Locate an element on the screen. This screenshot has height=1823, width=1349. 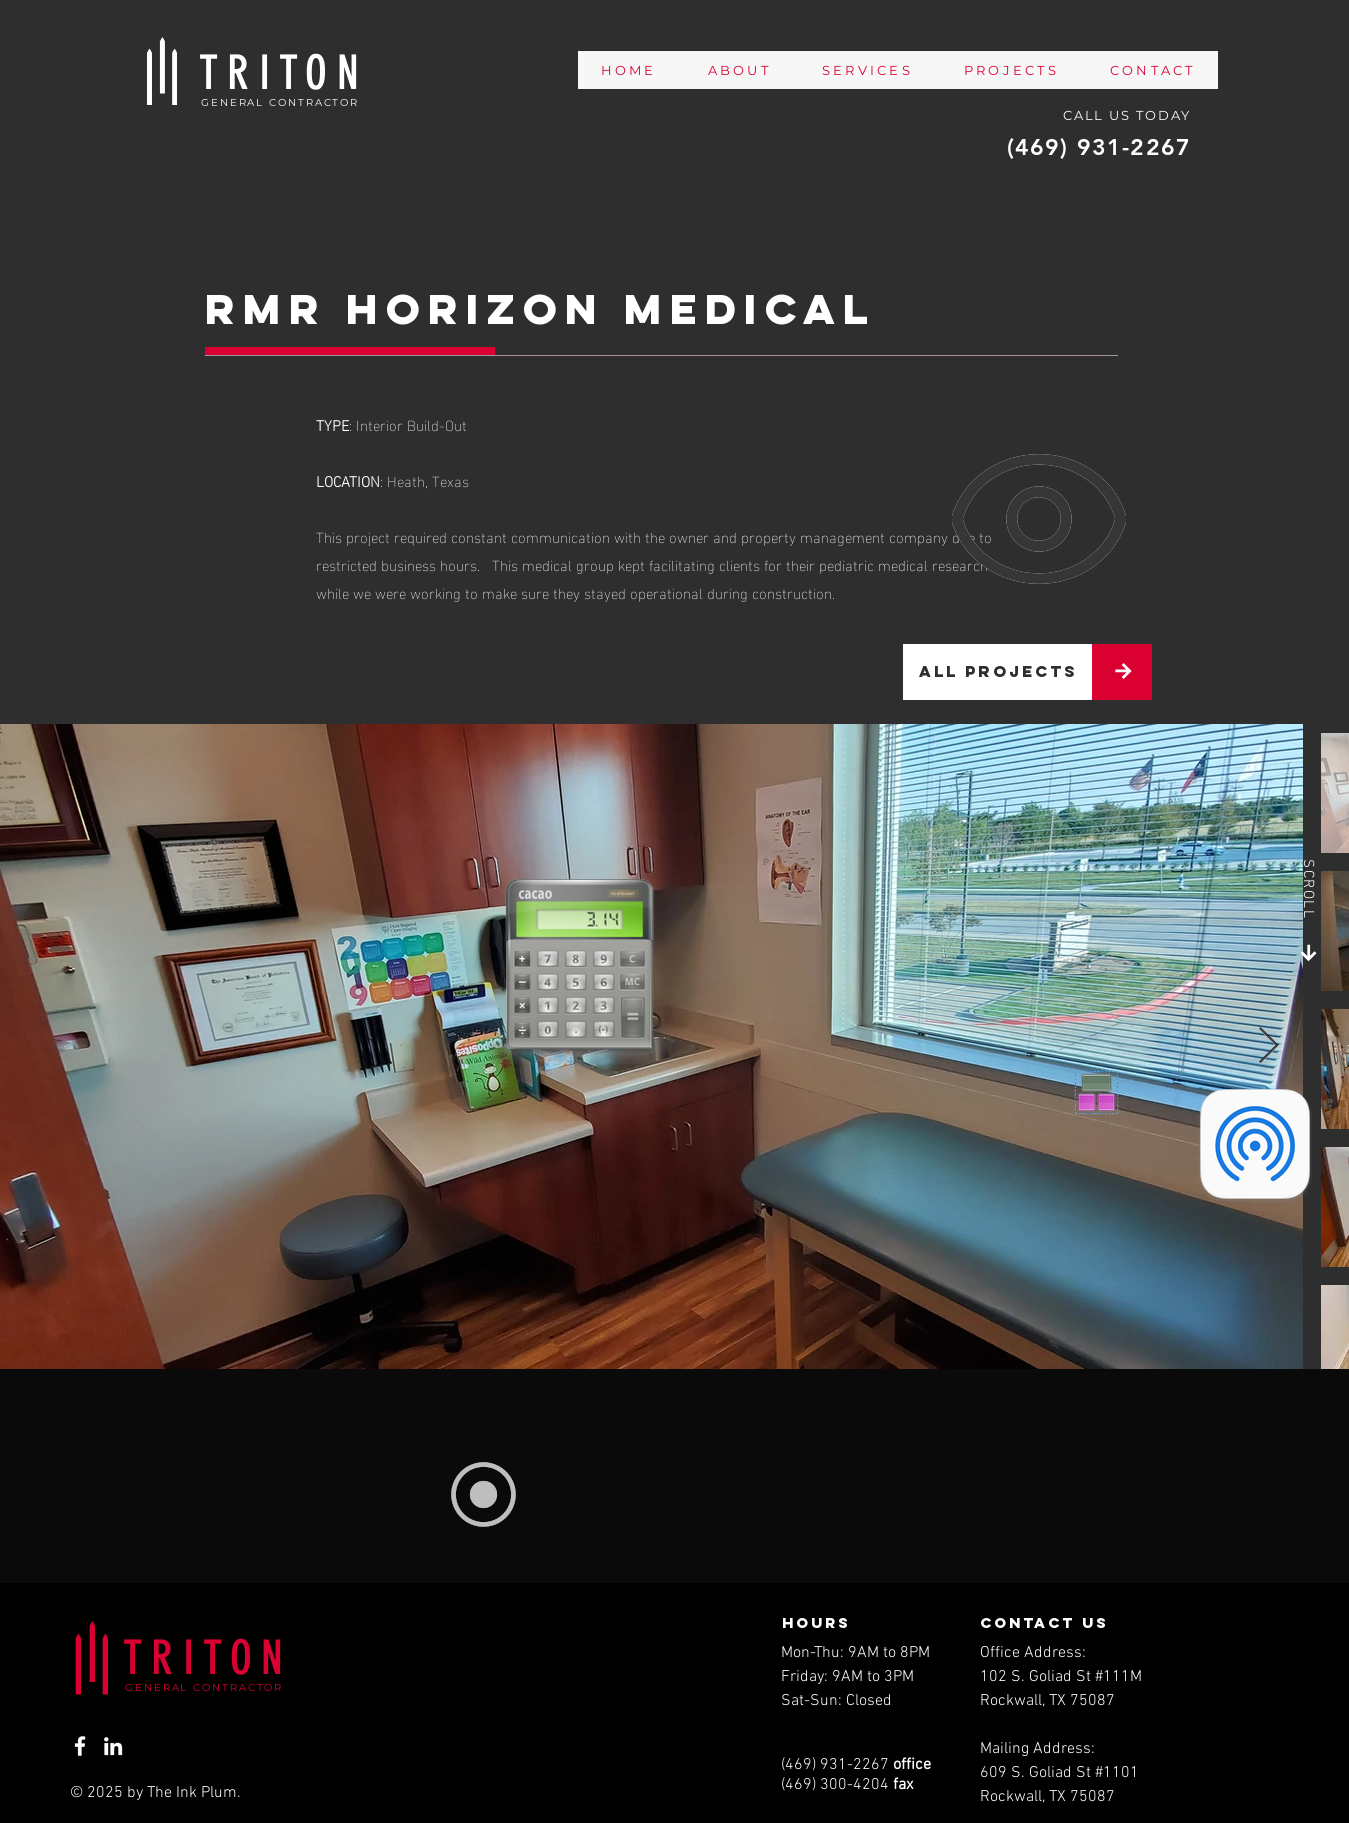
indicates a selected radio button option is located at coordinates (483, 1494).